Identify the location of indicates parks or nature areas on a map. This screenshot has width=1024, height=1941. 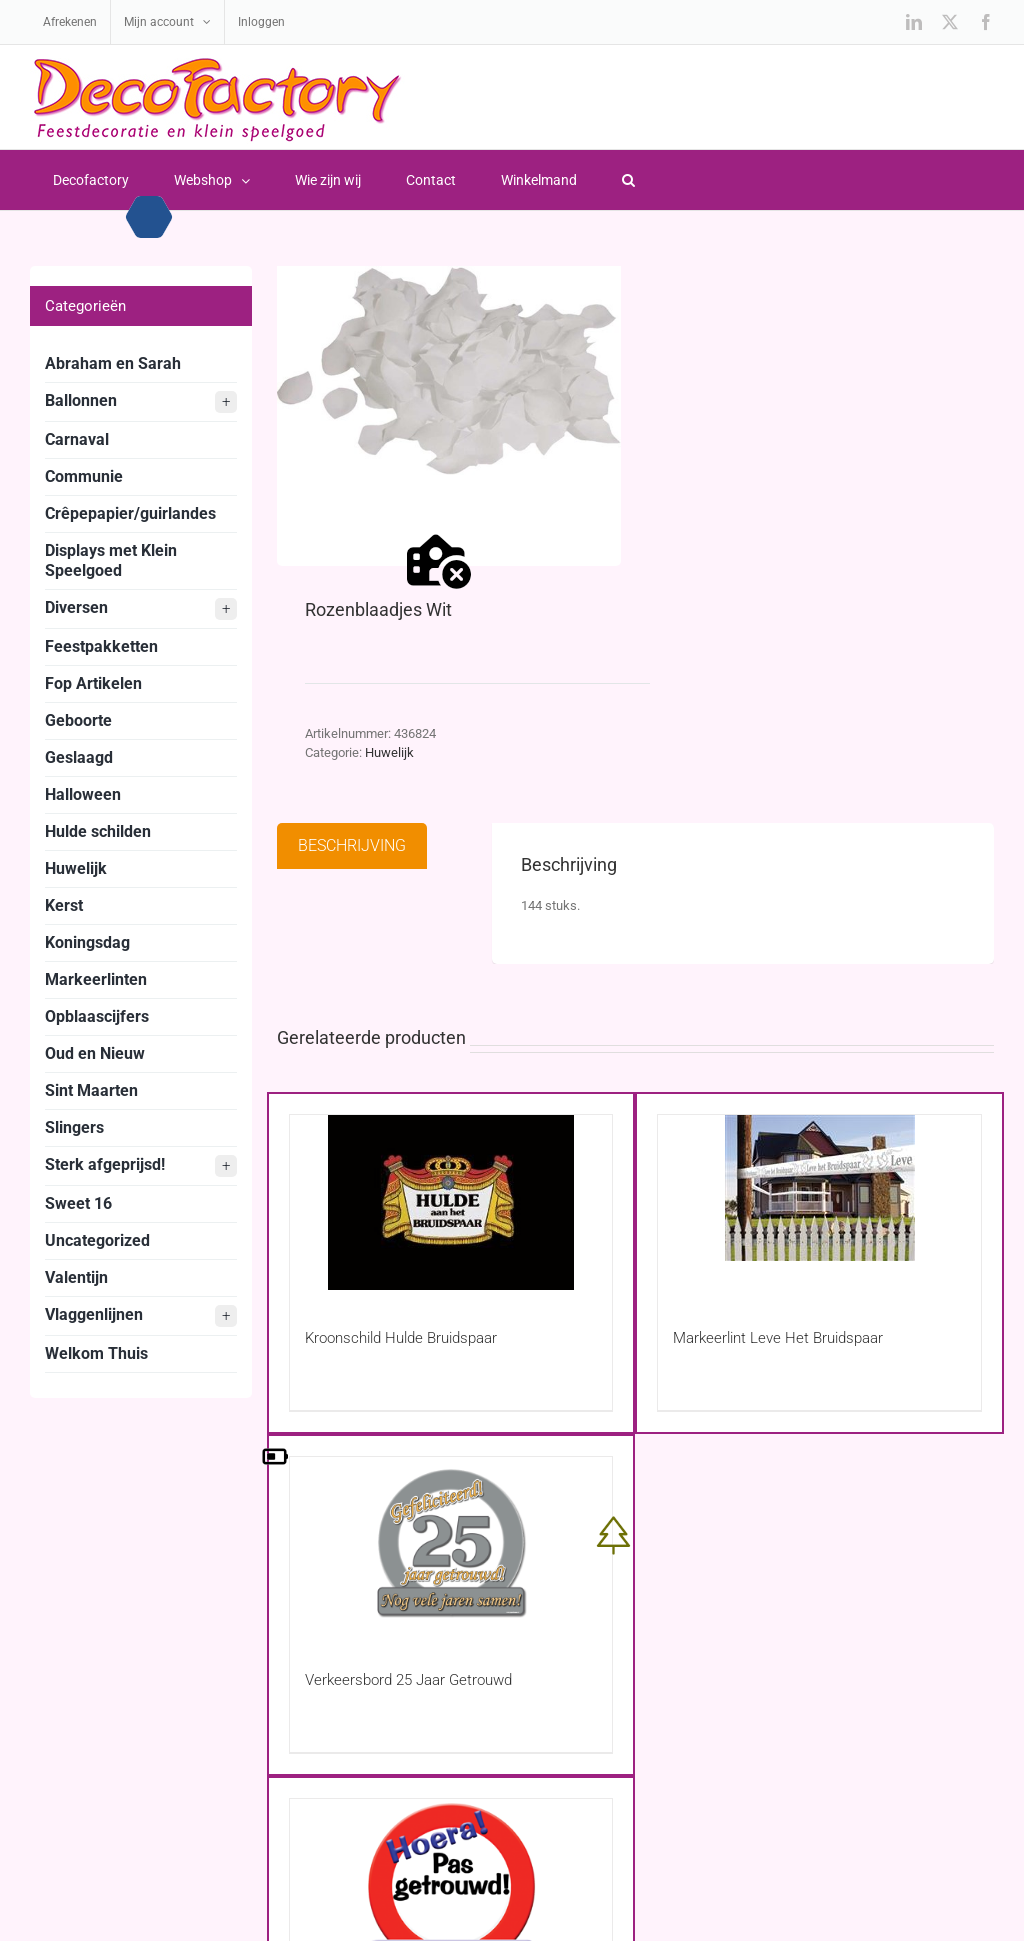
(613, 1535).